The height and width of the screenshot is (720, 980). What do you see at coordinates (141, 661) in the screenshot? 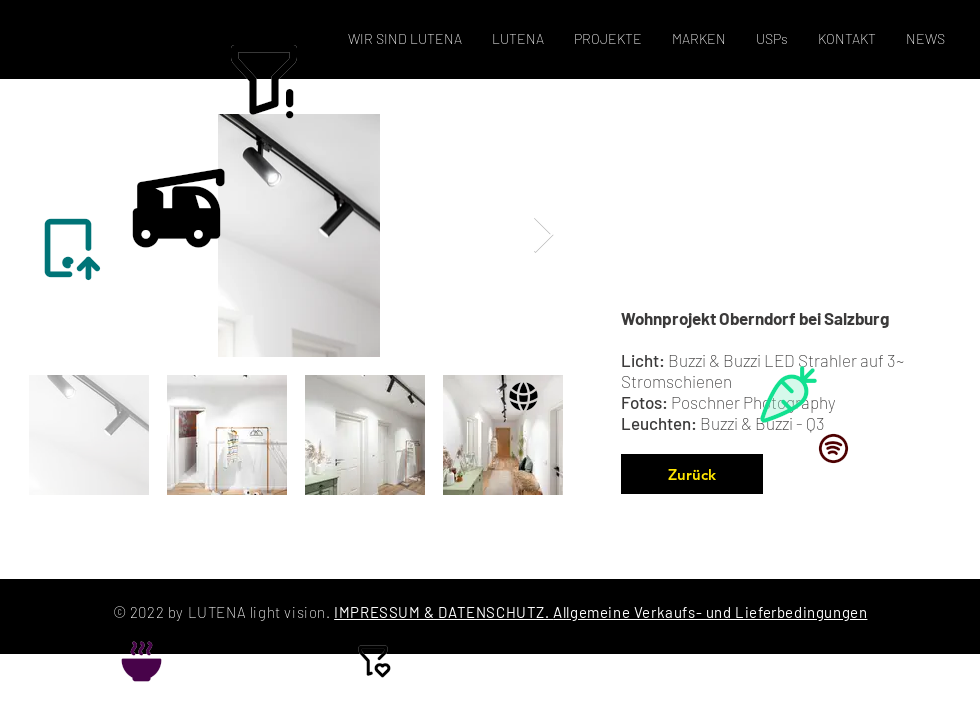
I see `view hot food or soup options` at bounding box center [141, 661].